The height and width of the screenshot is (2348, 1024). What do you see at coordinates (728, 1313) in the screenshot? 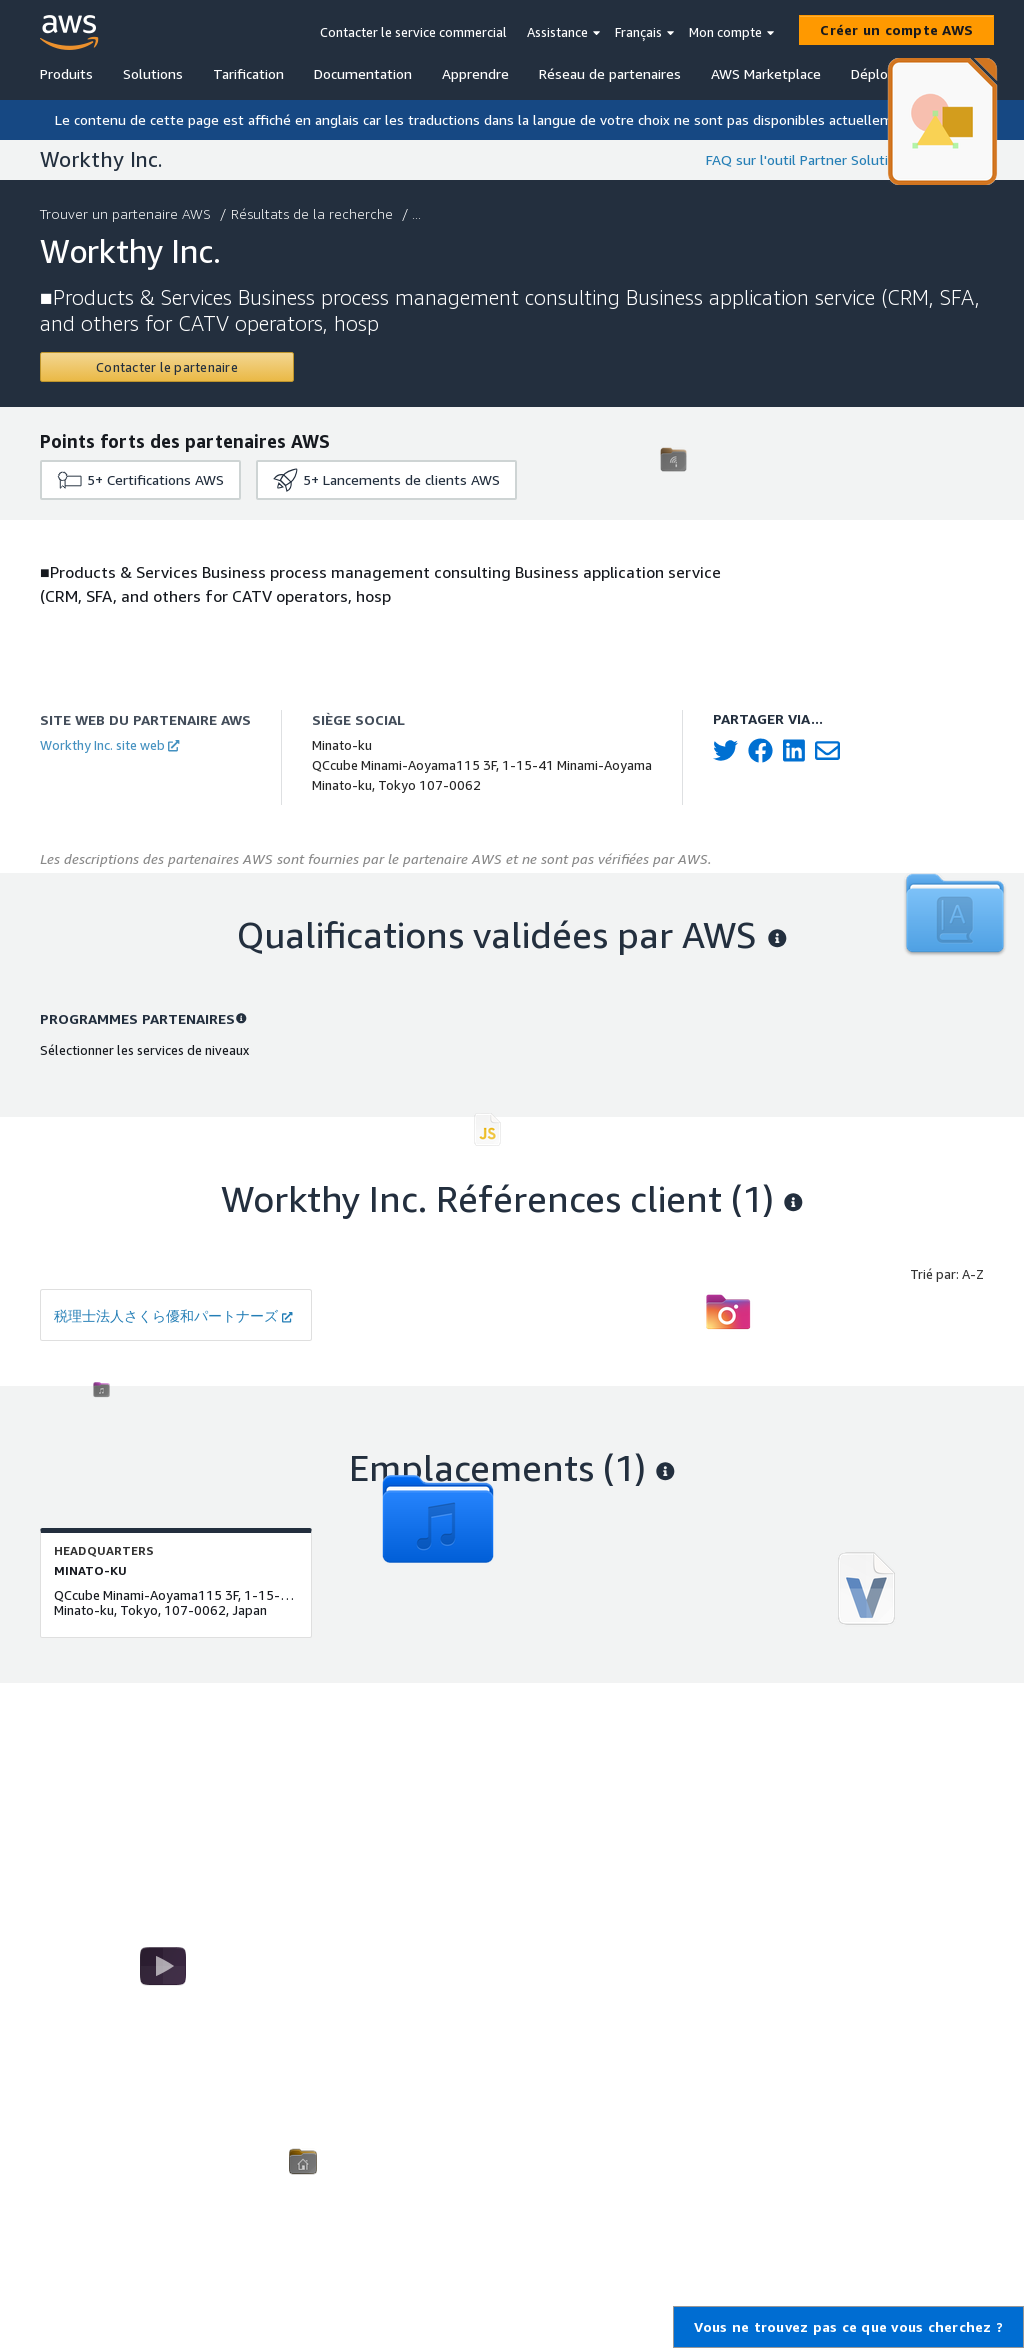
I see `open instagram media folder` at bounding box center [728, 1313].